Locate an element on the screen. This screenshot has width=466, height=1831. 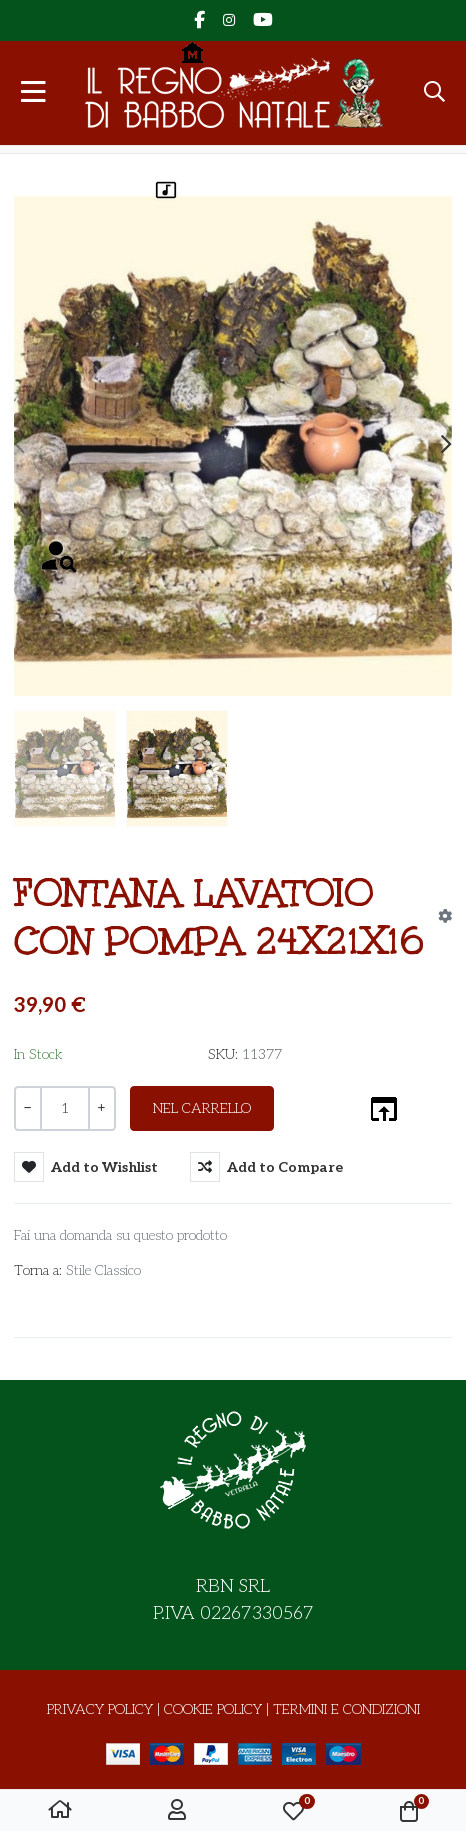
play or browse music videos is located at coordinates (166, 190).